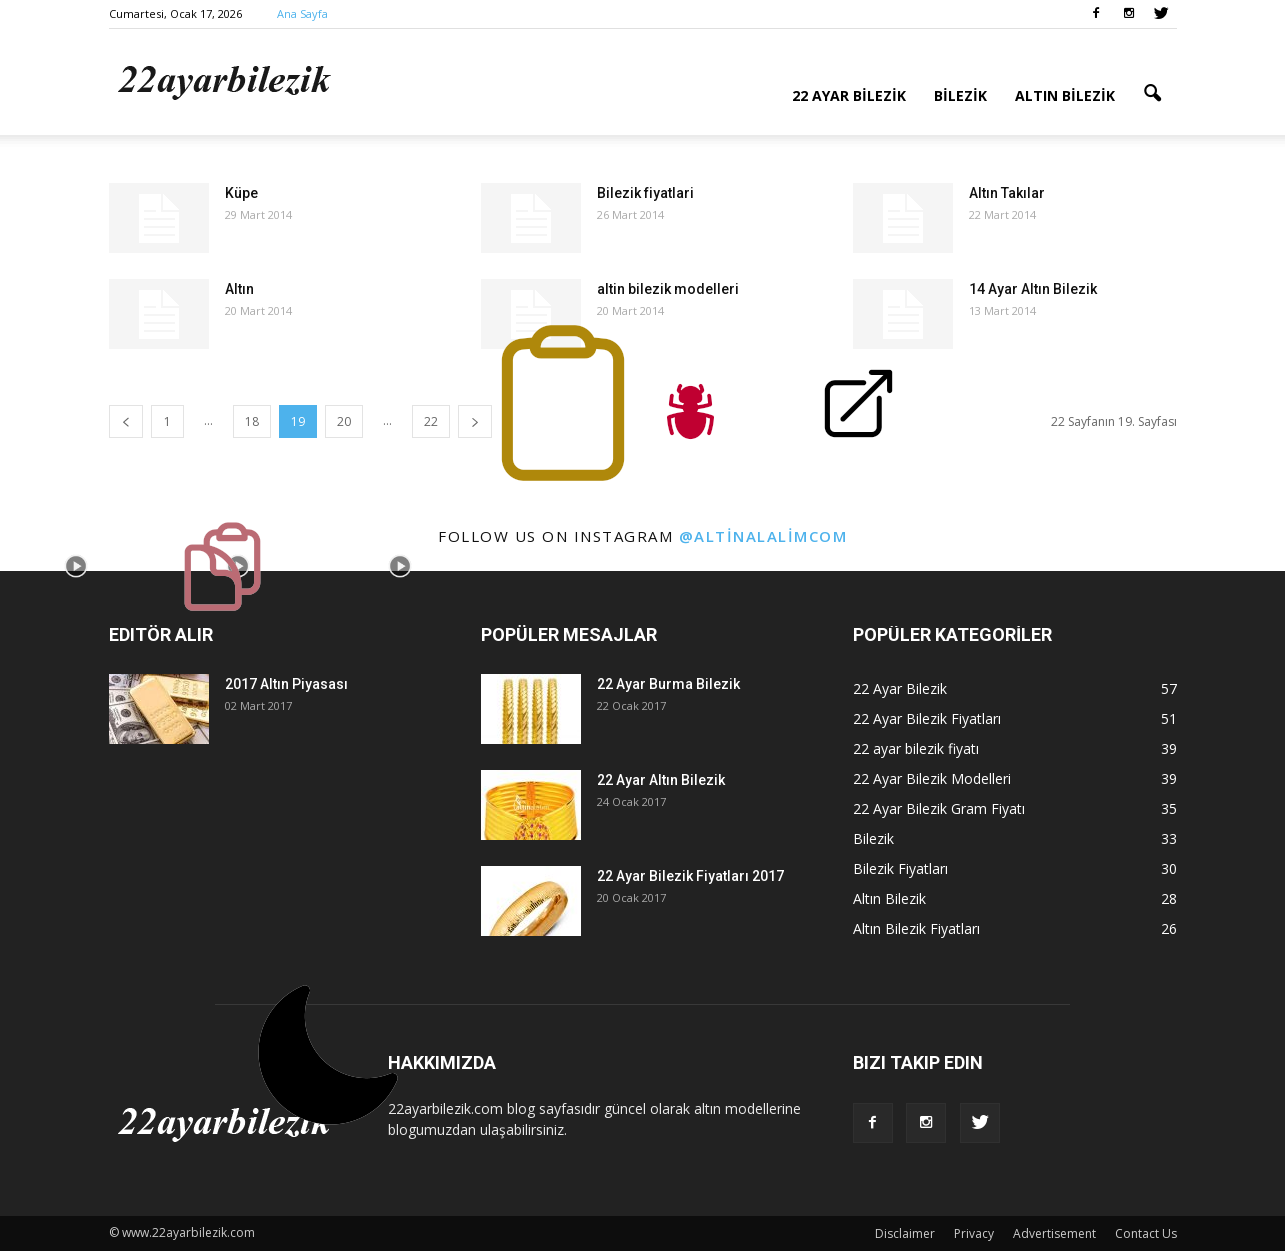  I want to click on open link in a new tab or window, so click(858, 403).